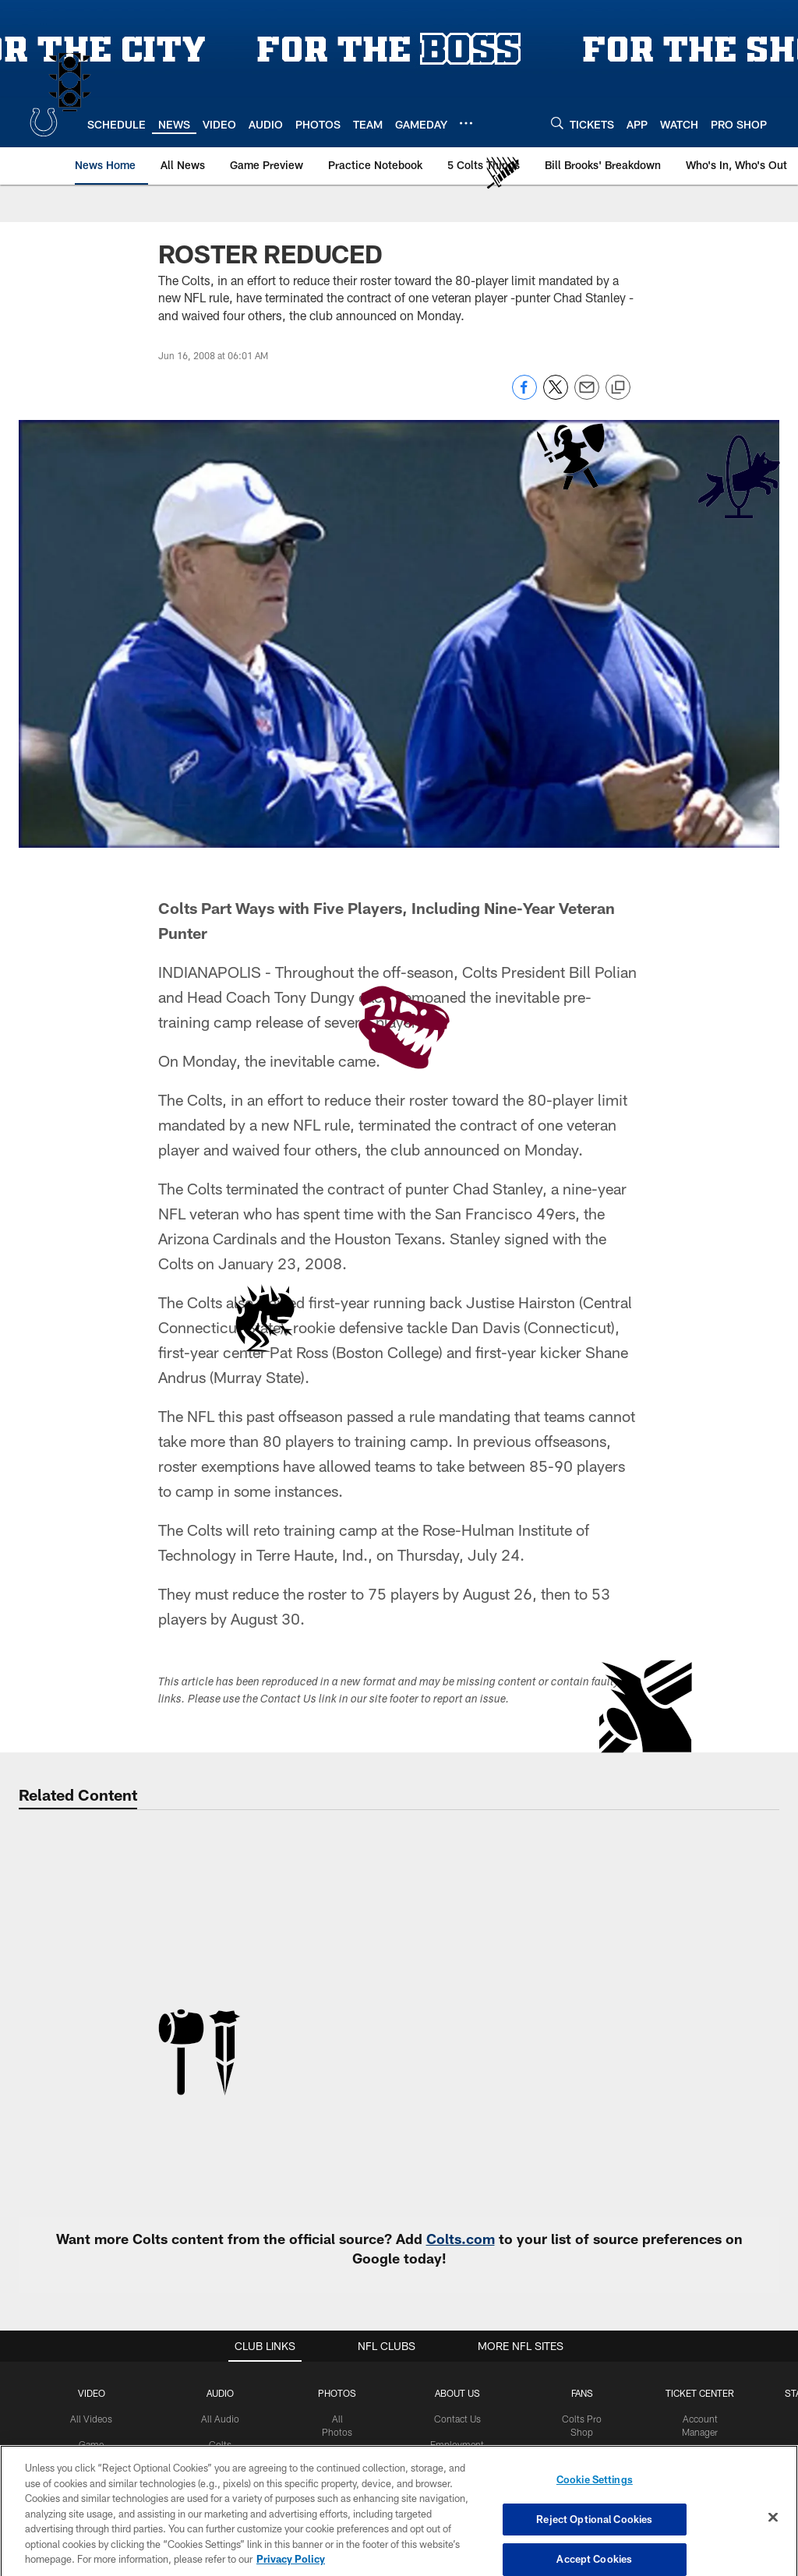  What do you see at coordinates (571, 455) in the screenshot?
I see `select female warrior character class` at bounding box center [571, 455].